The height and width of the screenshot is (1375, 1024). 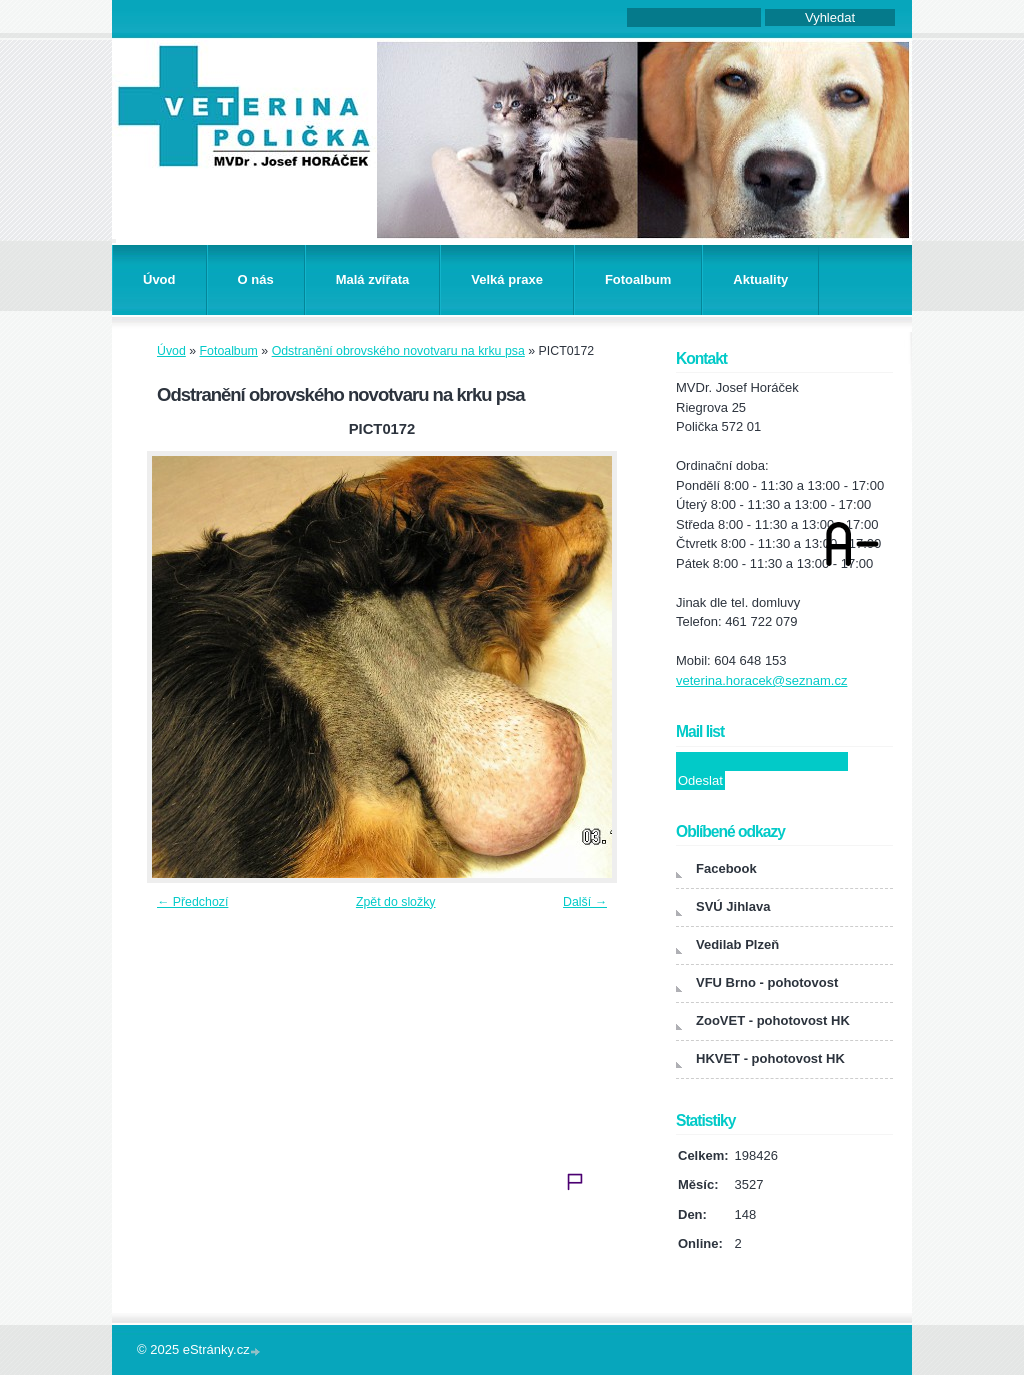 I want to click on flag an item for review, so click(x=575, y=1181).